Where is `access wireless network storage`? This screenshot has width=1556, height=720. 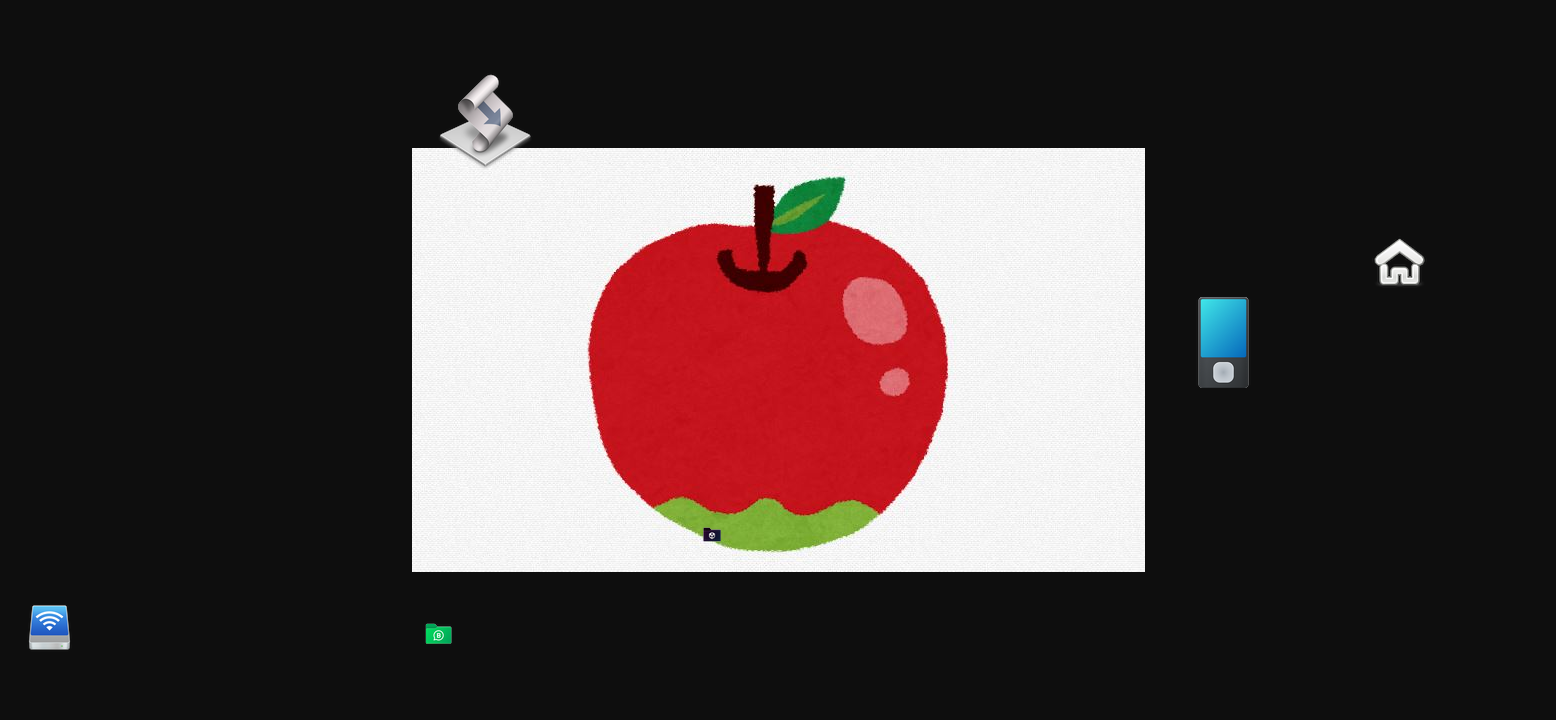
access wireless network storage is located at coordinates (49, 628).